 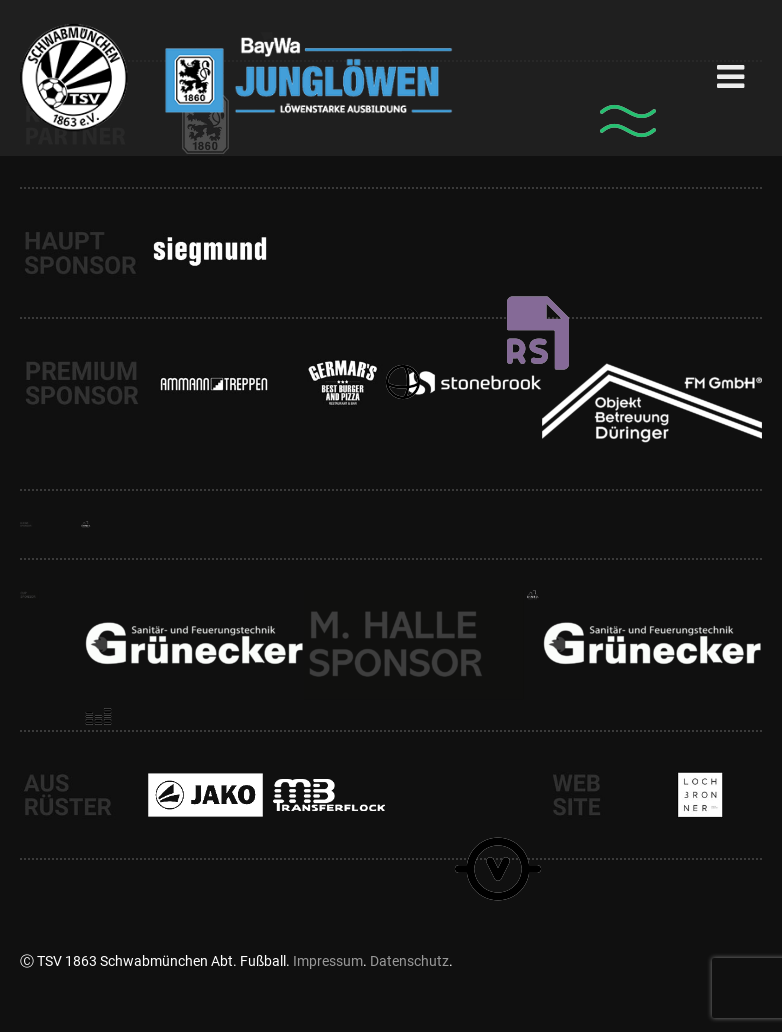 What do you see at coordinates (403, 382) in the screenshot?
I see `access global or worldwide settings` at bounding box center [403, 382].